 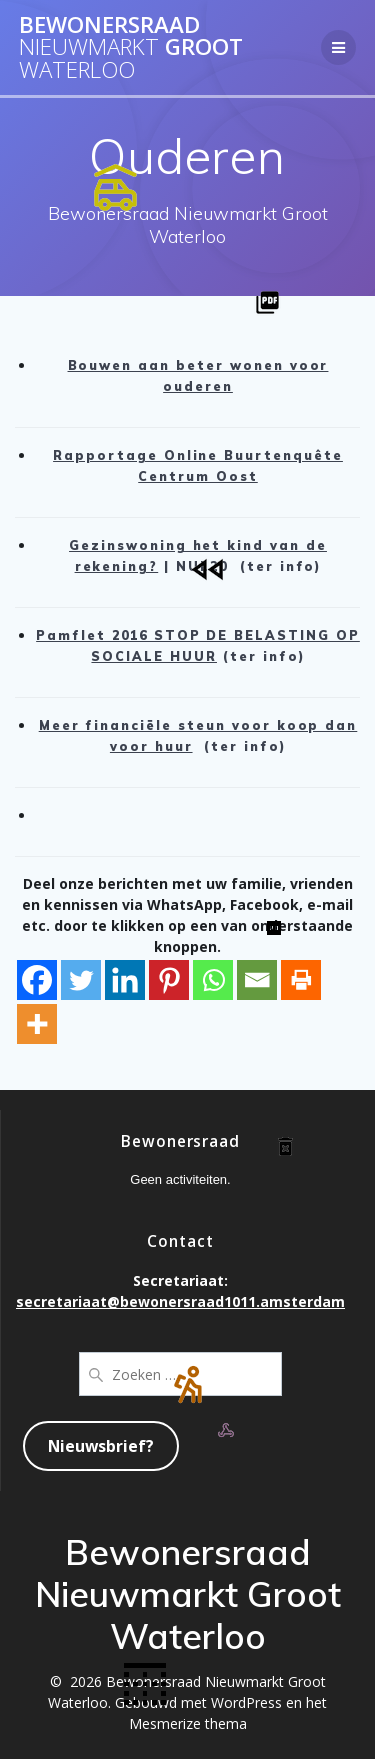 I want to click on save or export as PDF, so click(x=267, y=302).